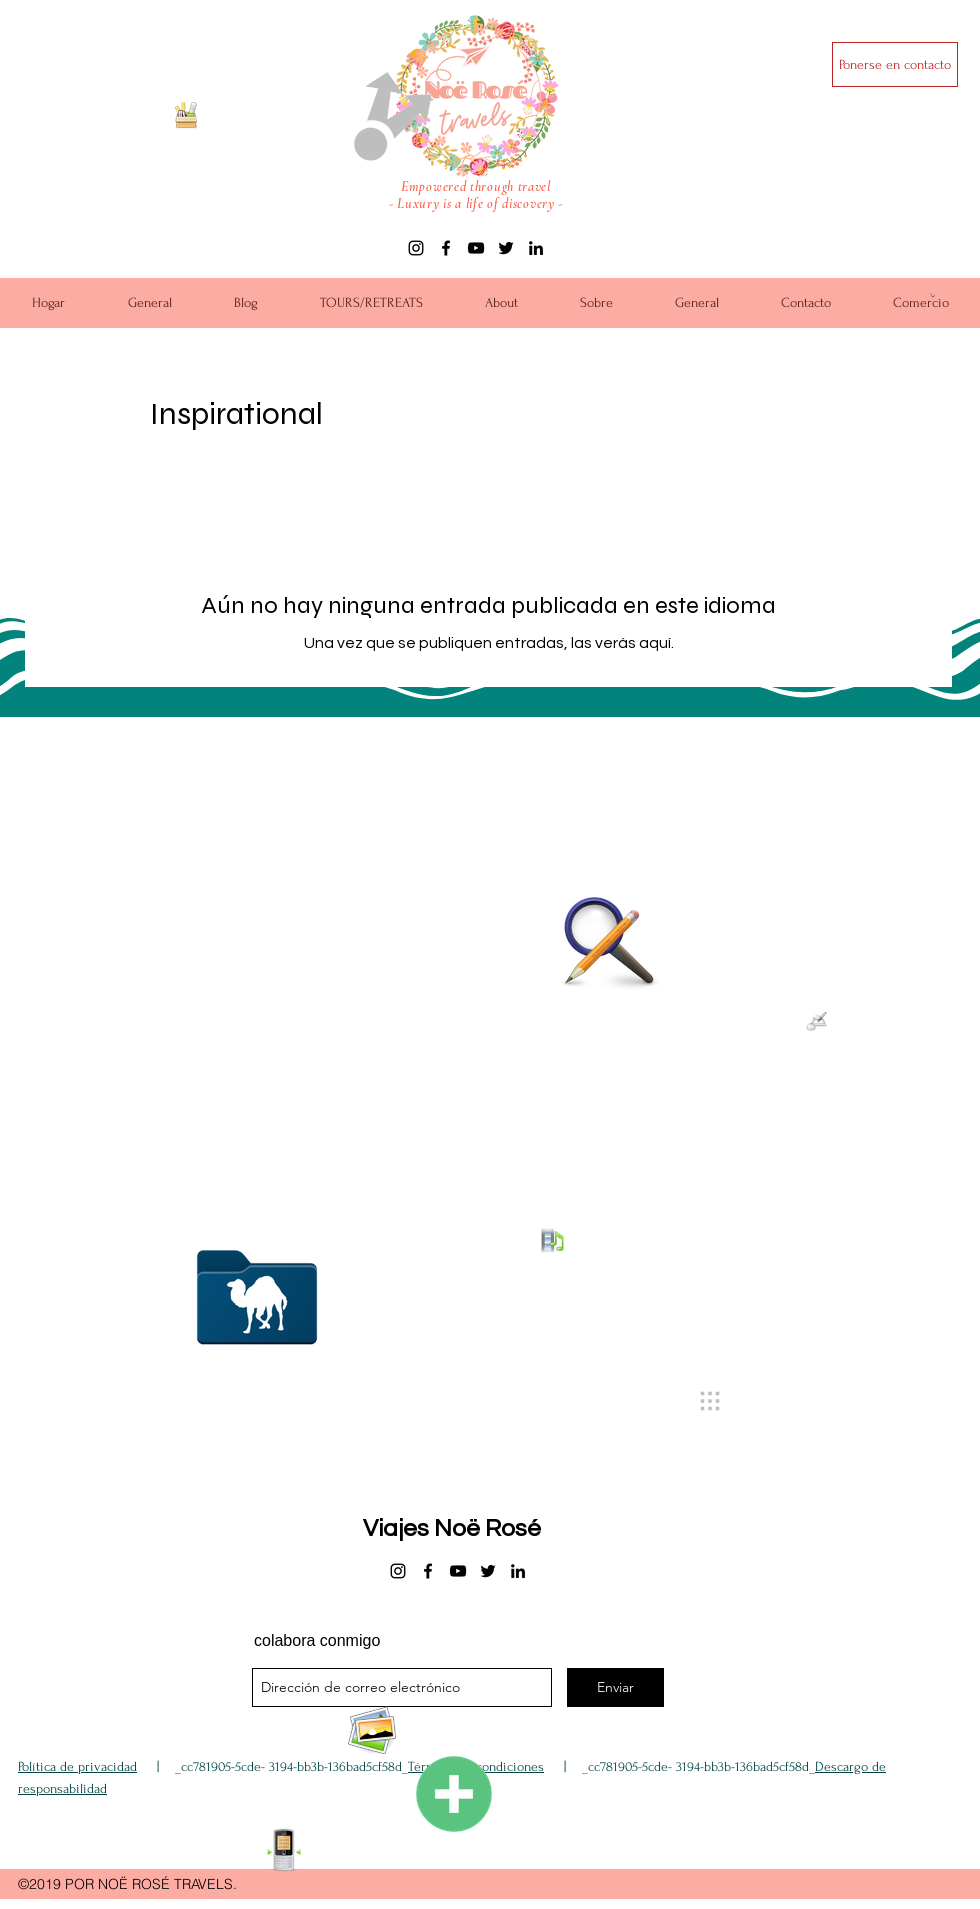  I want to click on share or send content to another app or device, so click(398, 116).